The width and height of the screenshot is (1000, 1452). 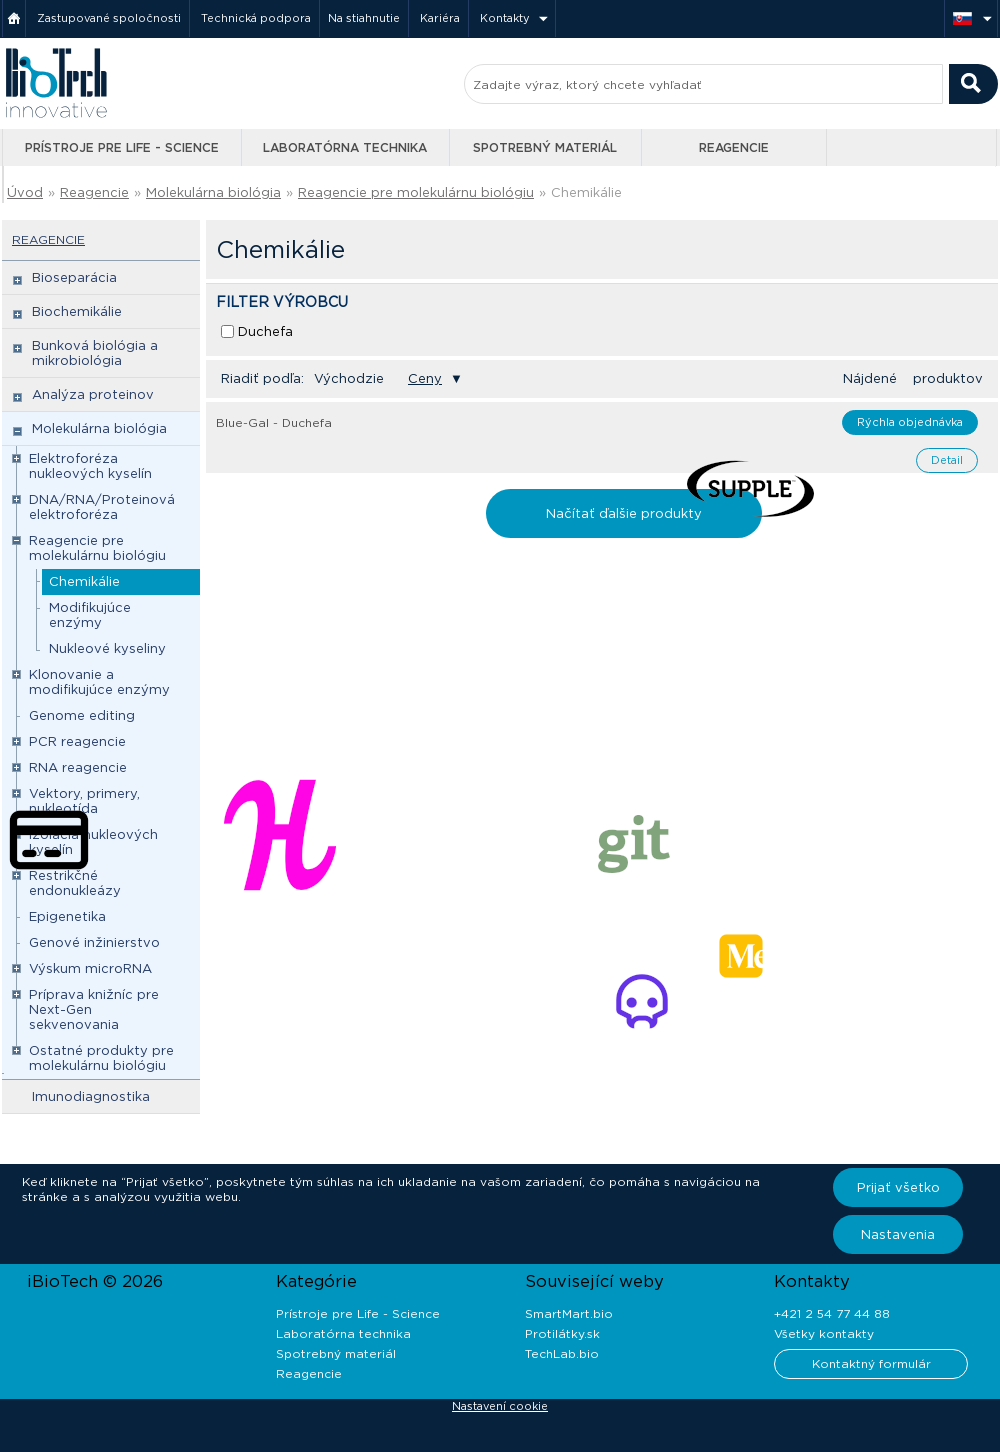 I want to click on indicates dangerous or hazardous content, so click(x=642, y=1000).